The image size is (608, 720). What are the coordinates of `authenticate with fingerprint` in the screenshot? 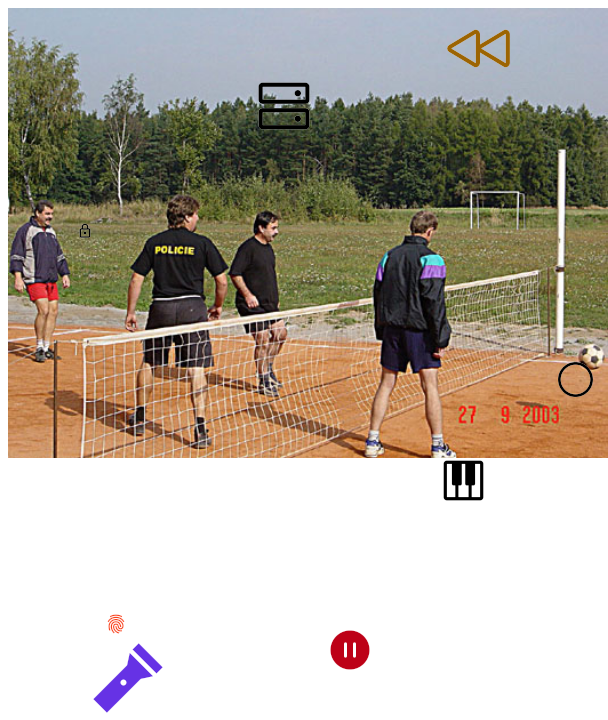 It's located at (116, 624).